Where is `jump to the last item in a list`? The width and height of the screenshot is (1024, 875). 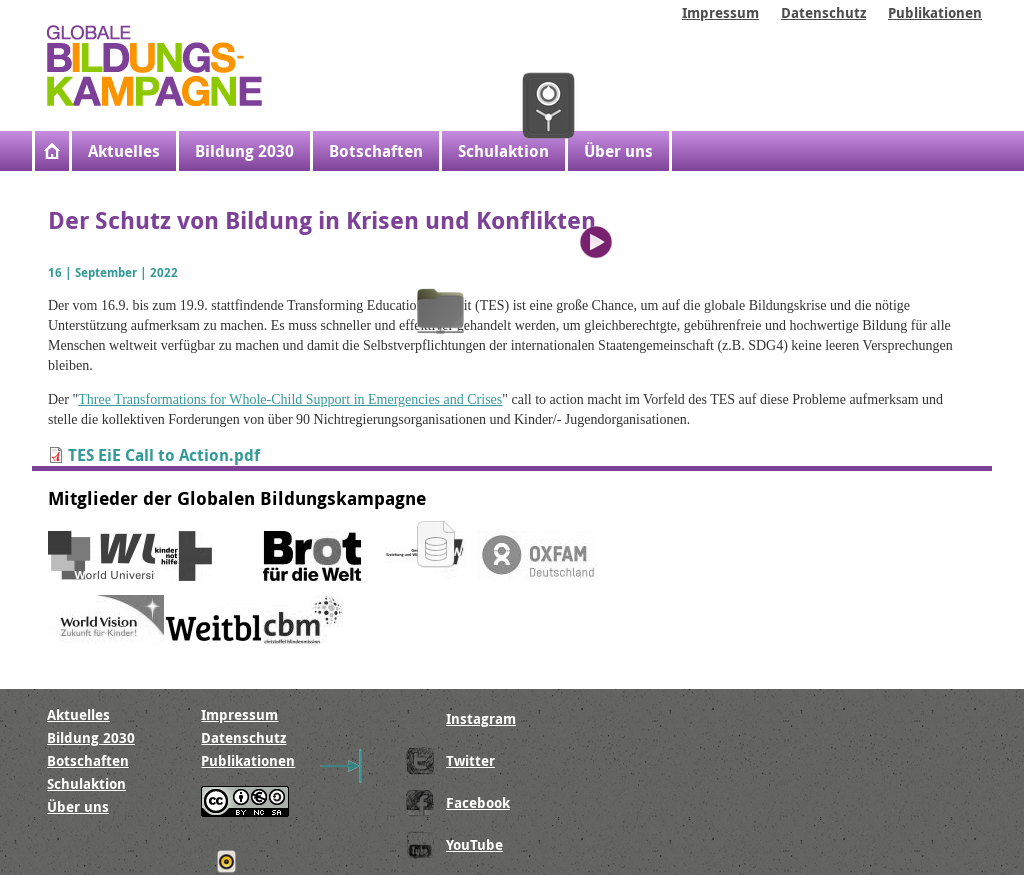
jump to the last item in a list is located at coordinates (341, 766).